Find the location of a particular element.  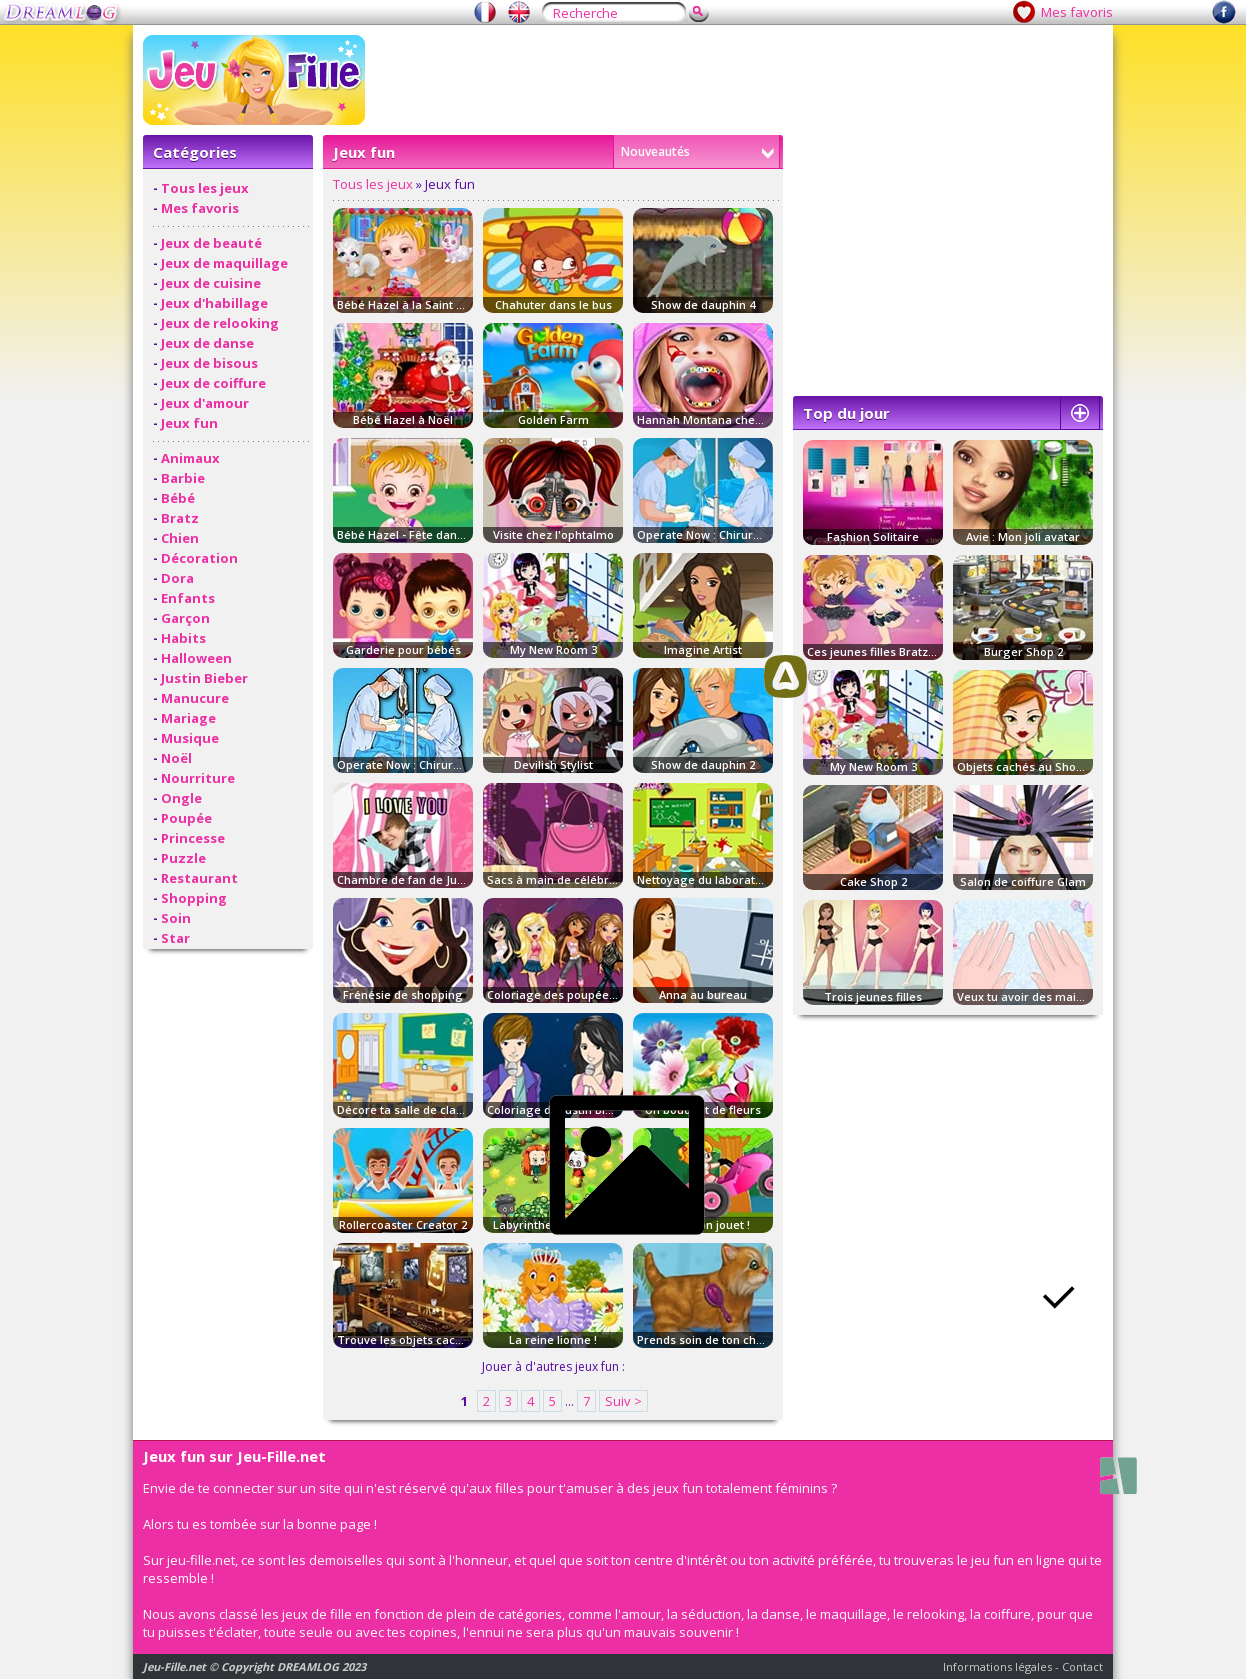

confirms a completed action or task is located at coordinates (1058, 1297).